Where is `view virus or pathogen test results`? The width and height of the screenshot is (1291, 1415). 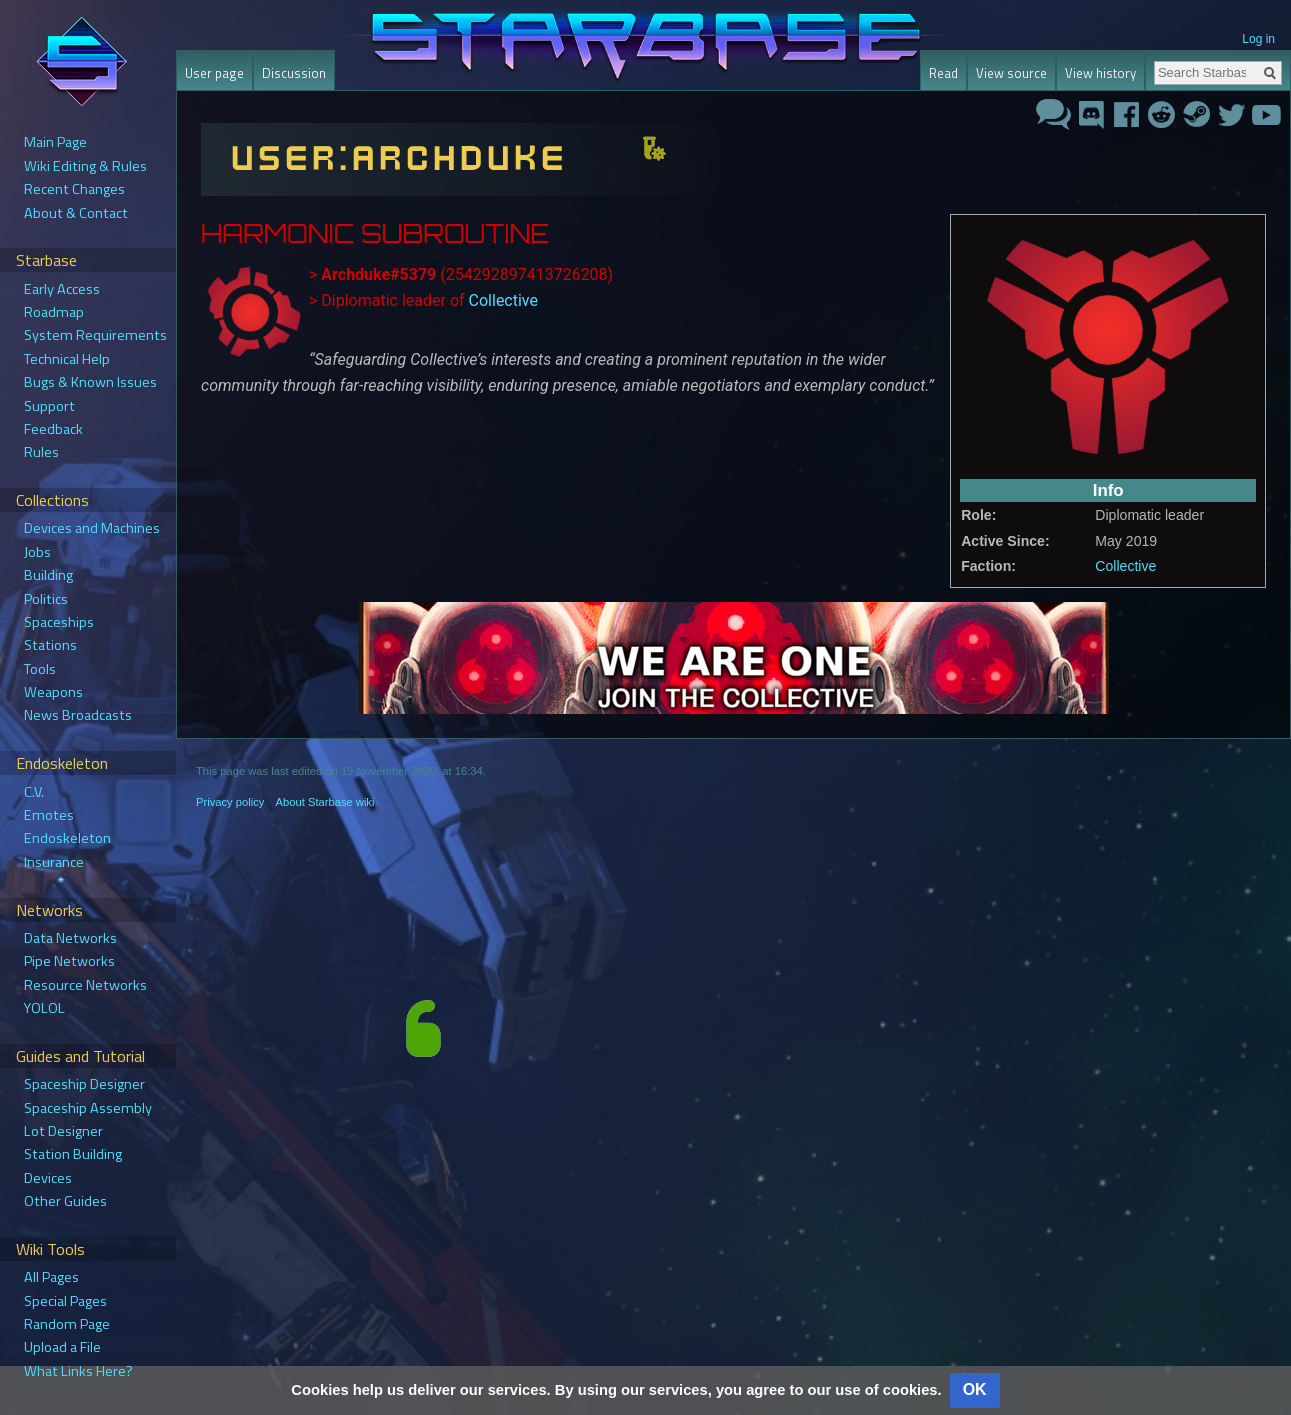 view virus or pathogen test results is located at coordinates (653, 148).